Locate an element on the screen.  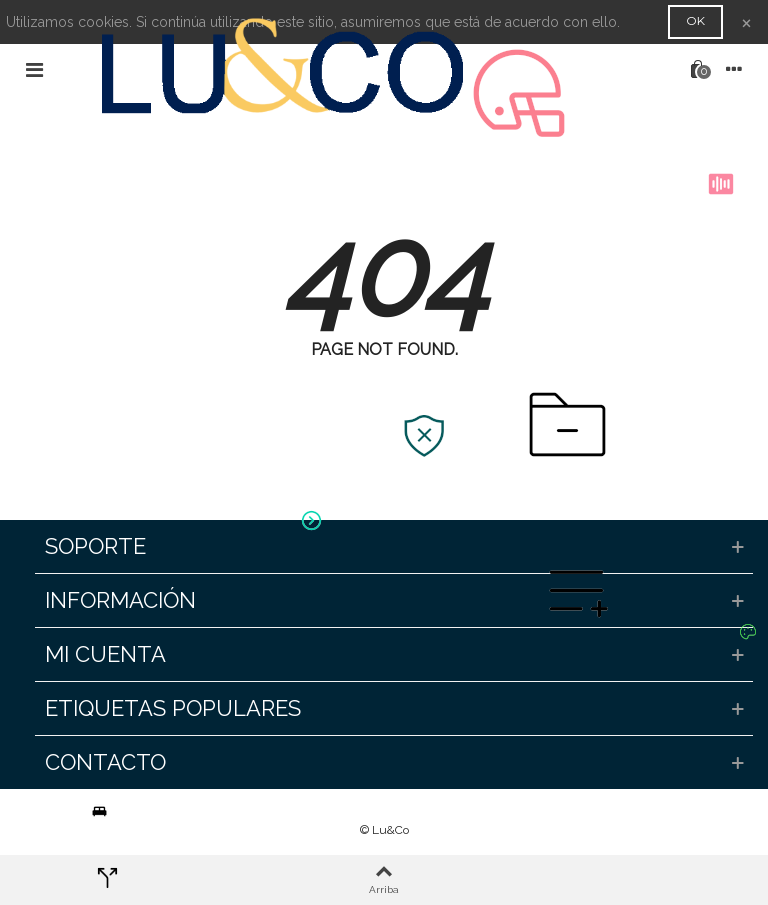
access color or theme settings is located at coordinates (748, 632).